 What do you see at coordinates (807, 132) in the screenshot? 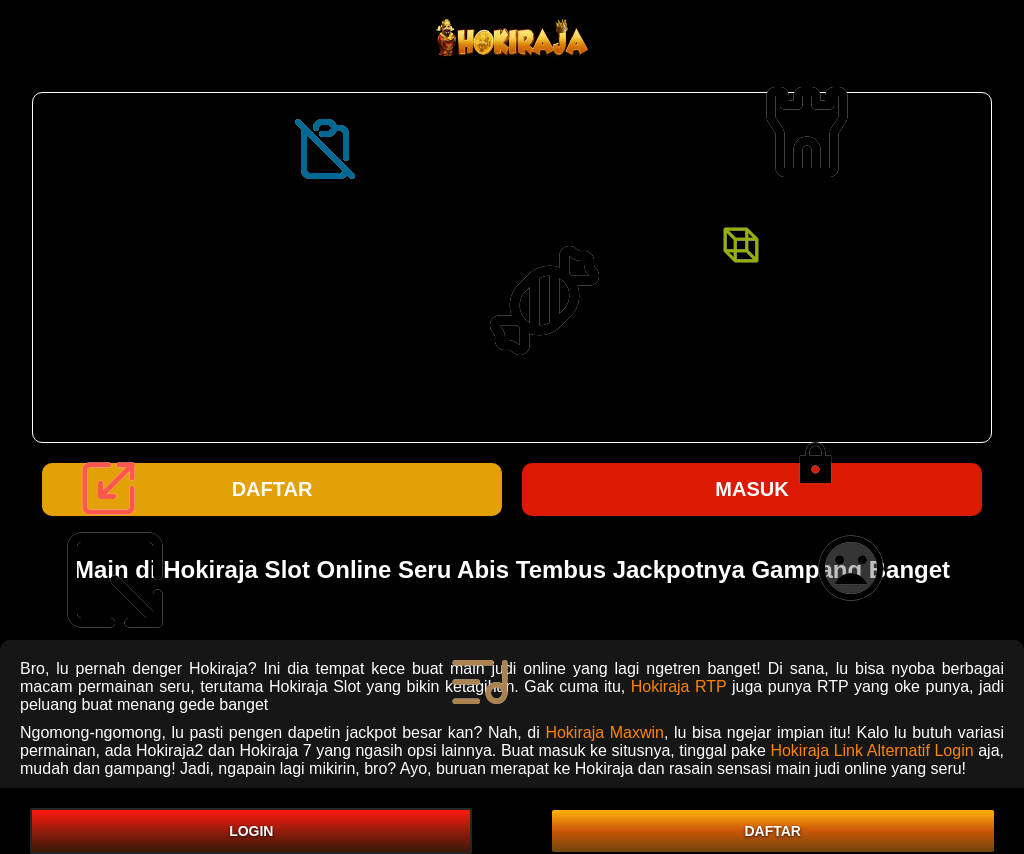
I see `access castle or fortress-themed game` at bounding box center [807, 132].